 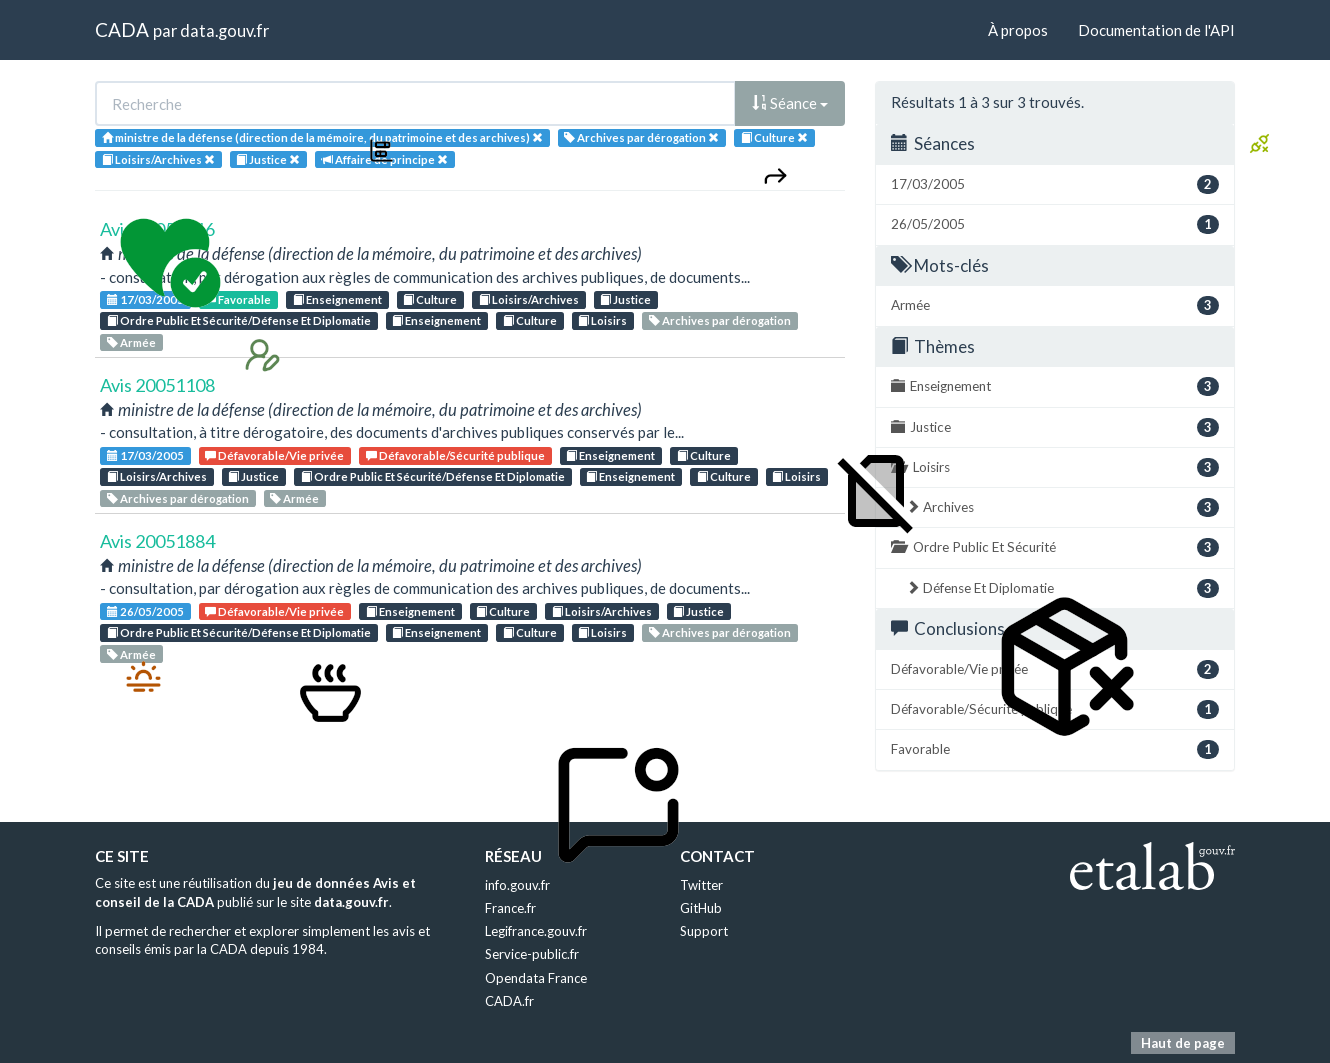 What do you see at coordinates (1259, 143) in the screenshot?
I see `disconnect from power source` at bounding box center [1259, 143].